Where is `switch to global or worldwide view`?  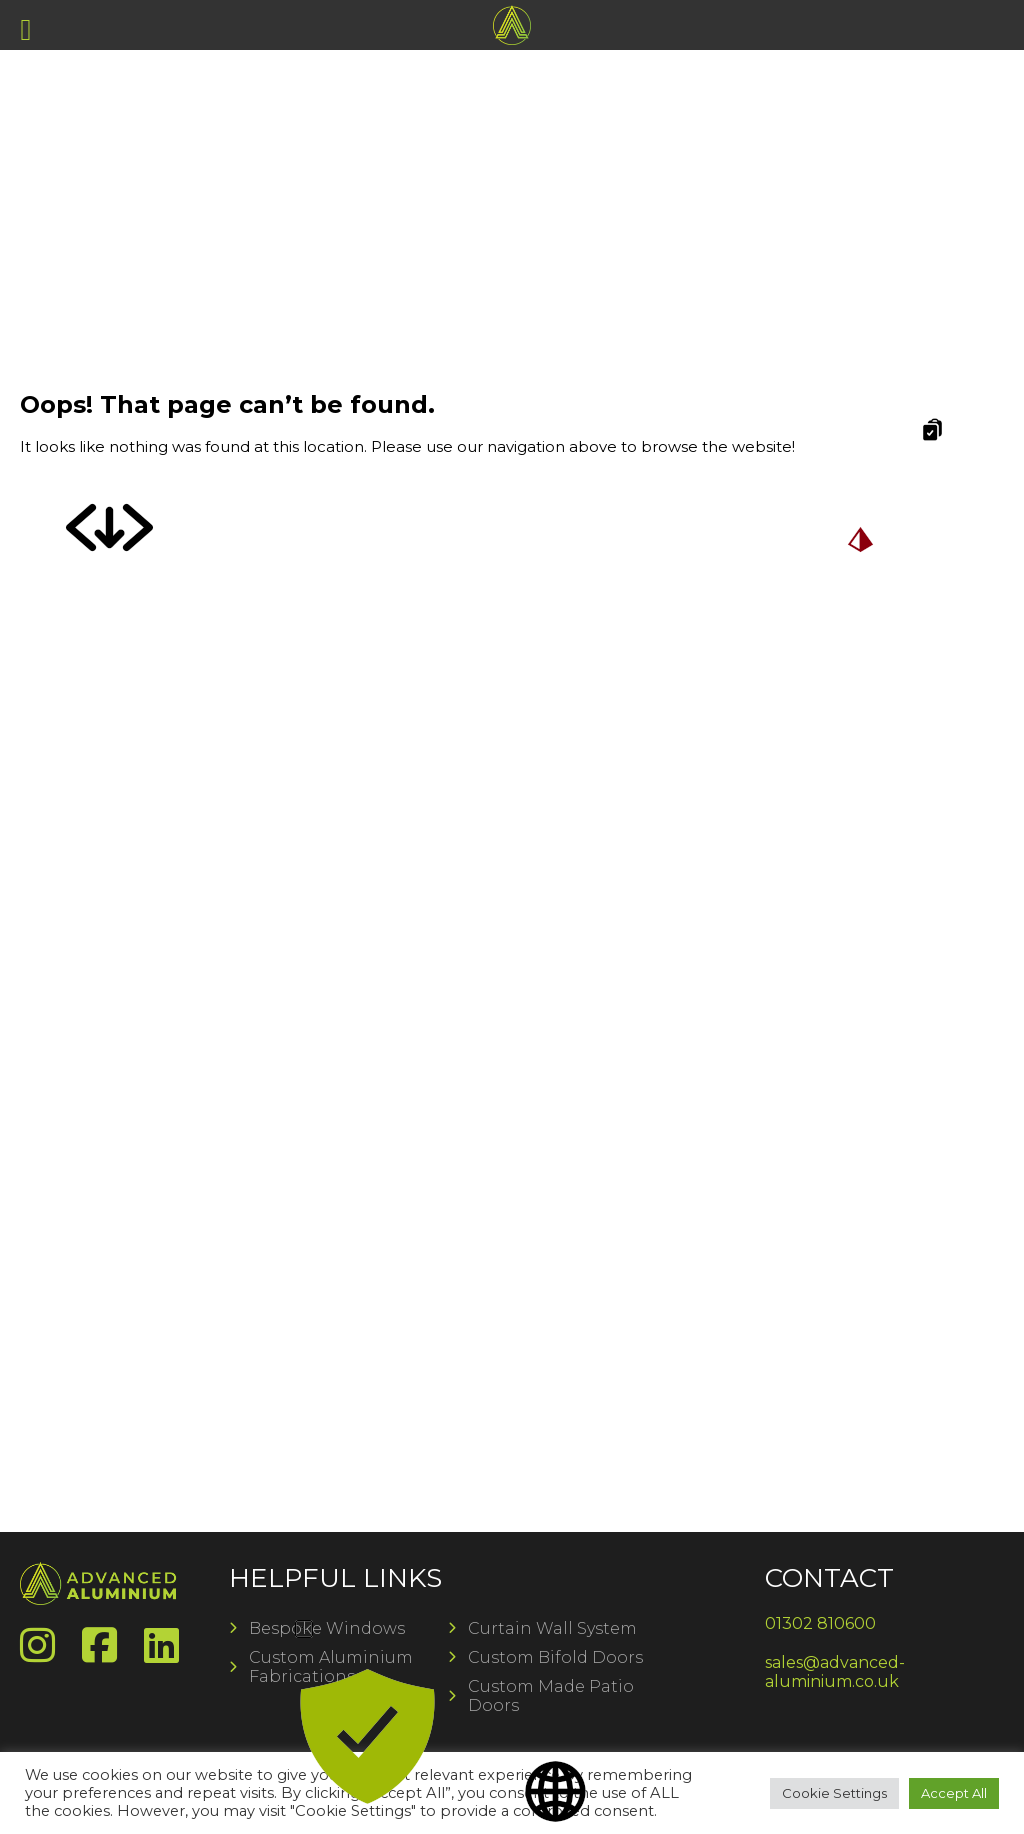
switch to global or worldwide view is located at coordinates (555, 1791).